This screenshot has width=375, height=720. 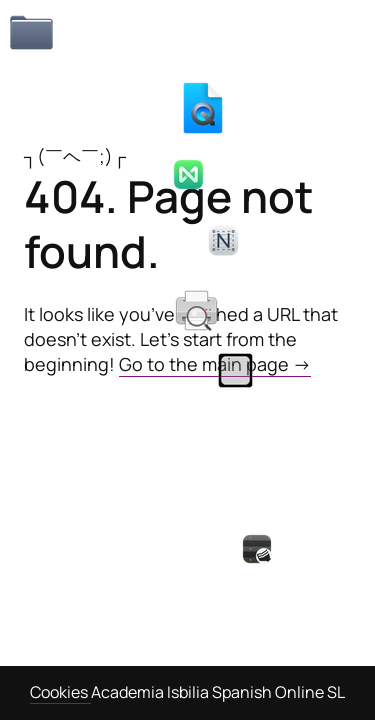 I want to click on iPod nano device in sidebar, so click(x=235, y=370).